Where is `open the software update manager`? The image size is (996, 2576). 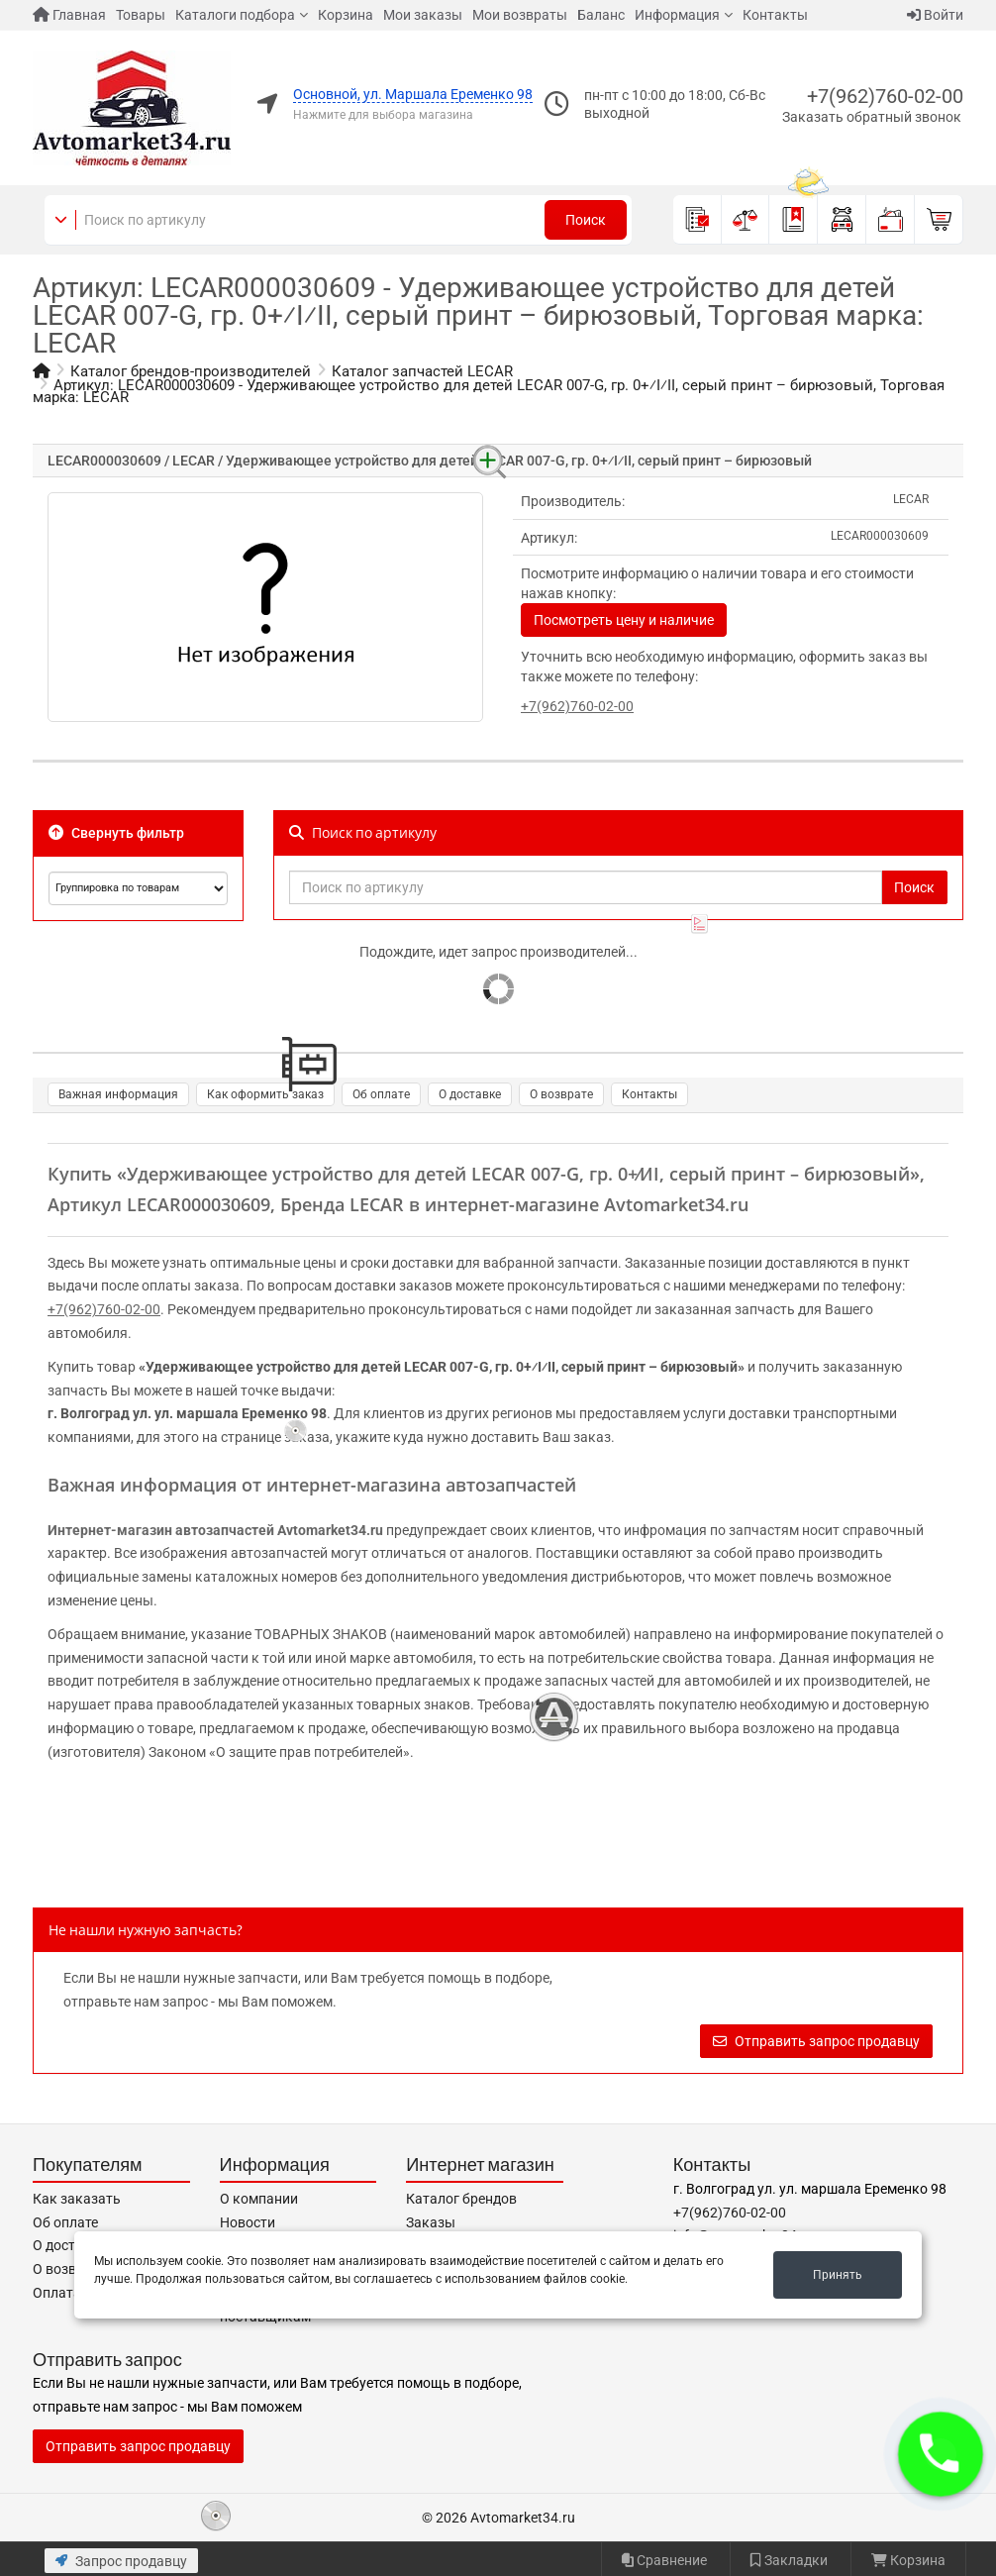 open the software update manager is located at coordinates (553, 1716).